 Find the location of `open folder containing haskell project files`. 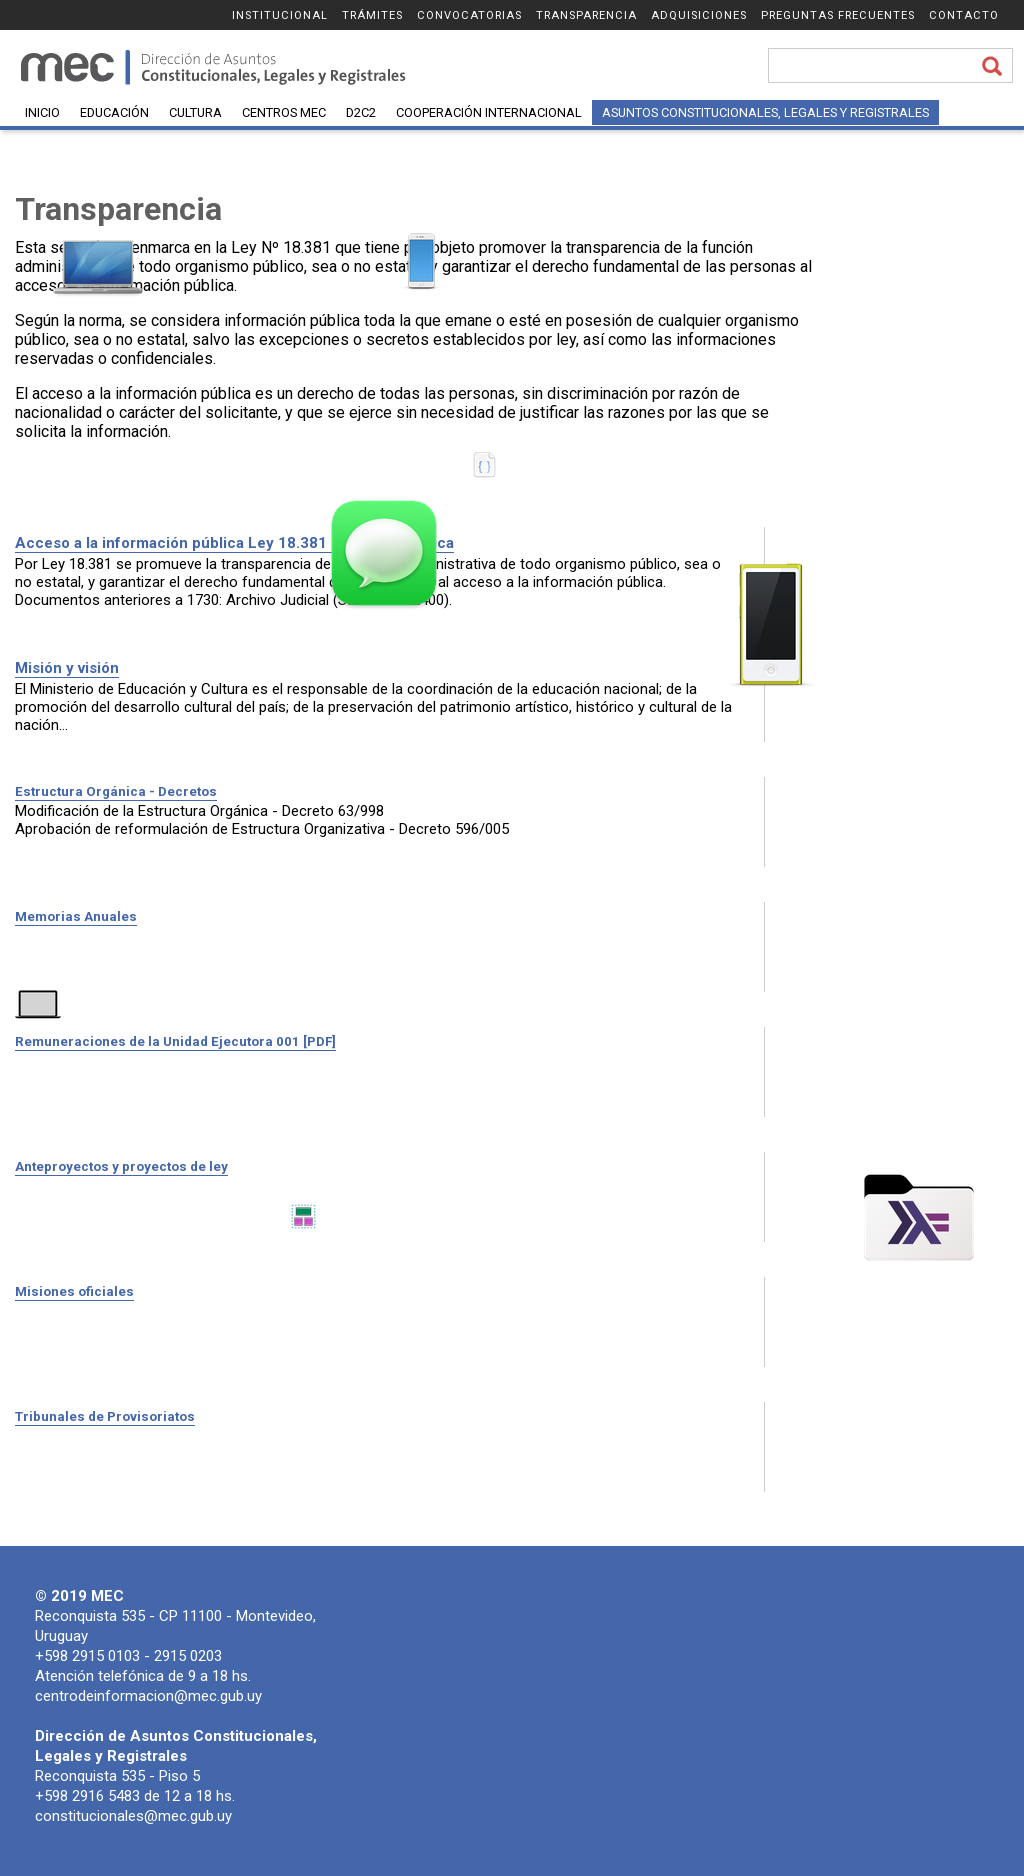

open folder containing haskell project files is located at coordinates (918, 1220).